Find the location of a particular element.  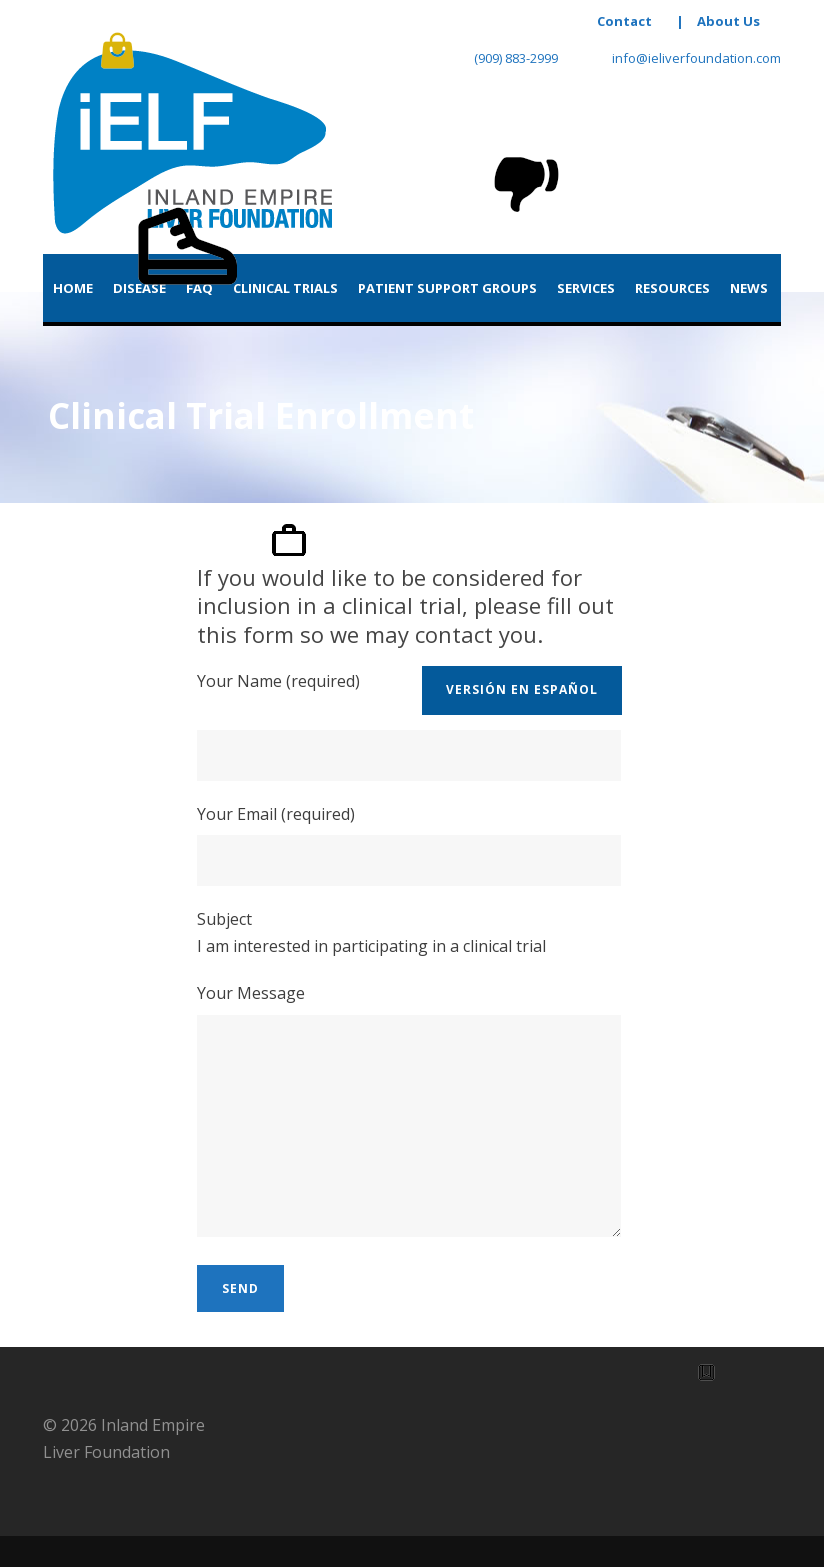

access work or professional settings is located at coordinates (289, 541).